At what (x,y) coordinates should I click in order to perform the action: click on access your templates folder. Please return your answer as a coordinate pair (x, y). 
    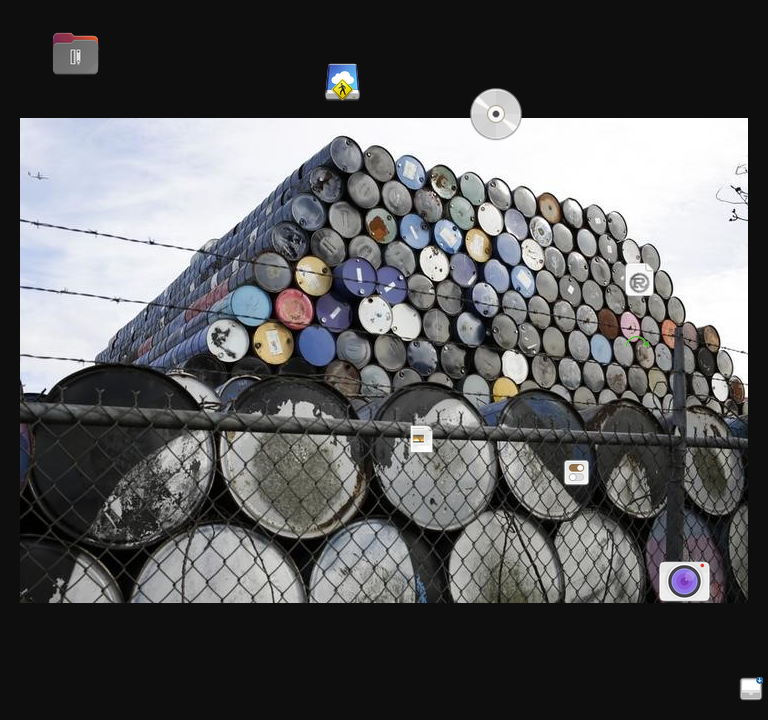
    Looking at the image, I should click on (75, 53).